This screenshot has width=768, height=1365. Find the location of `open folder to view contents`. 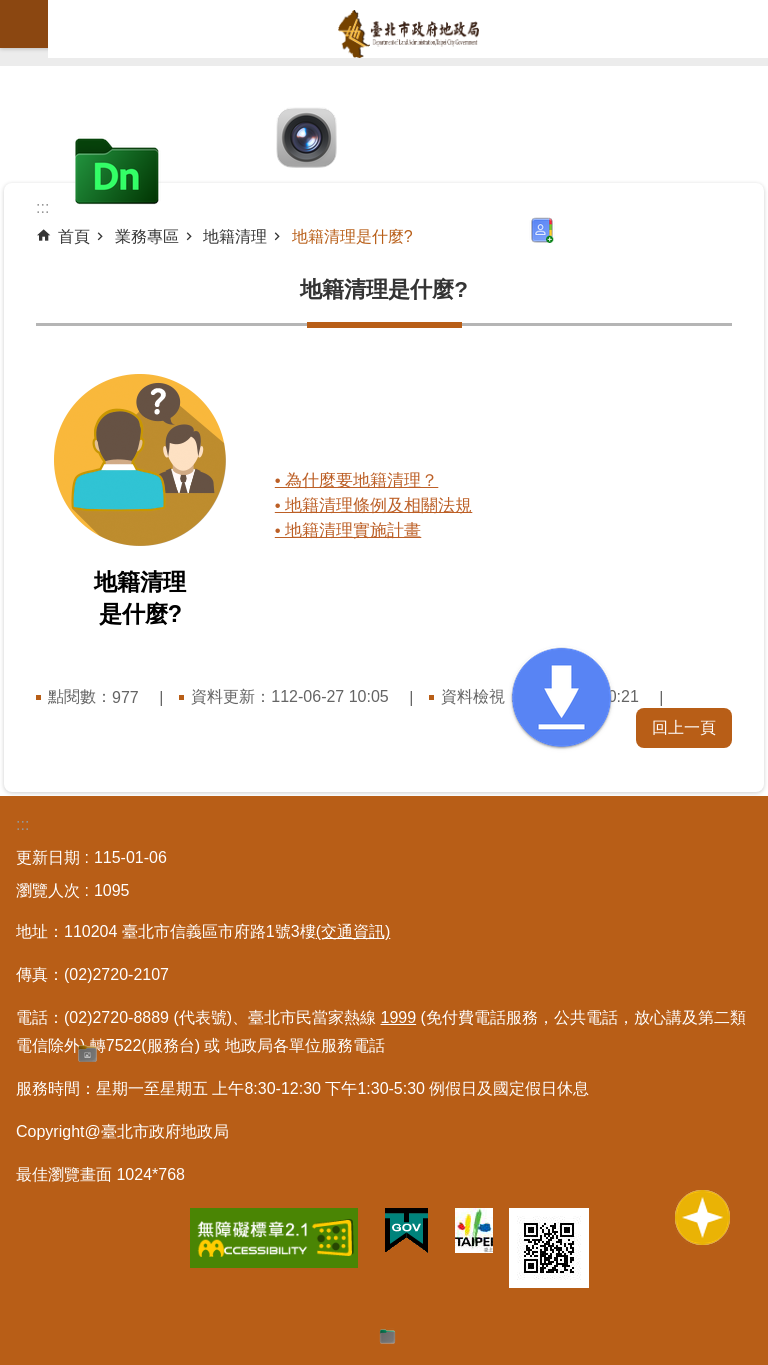

open folder to view contents is located at coordinates (387, 1336).